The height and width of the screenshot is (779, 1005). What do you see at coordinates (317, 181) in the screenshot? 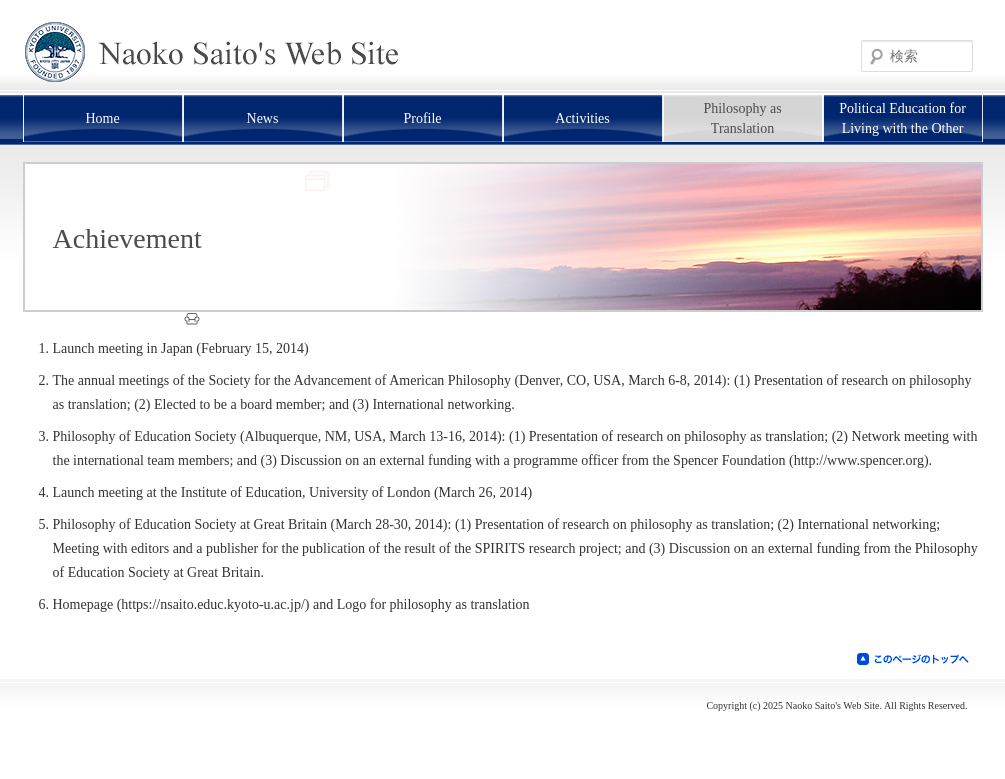
I see `open browser tabs or windows` at bounding box center [317, 181].